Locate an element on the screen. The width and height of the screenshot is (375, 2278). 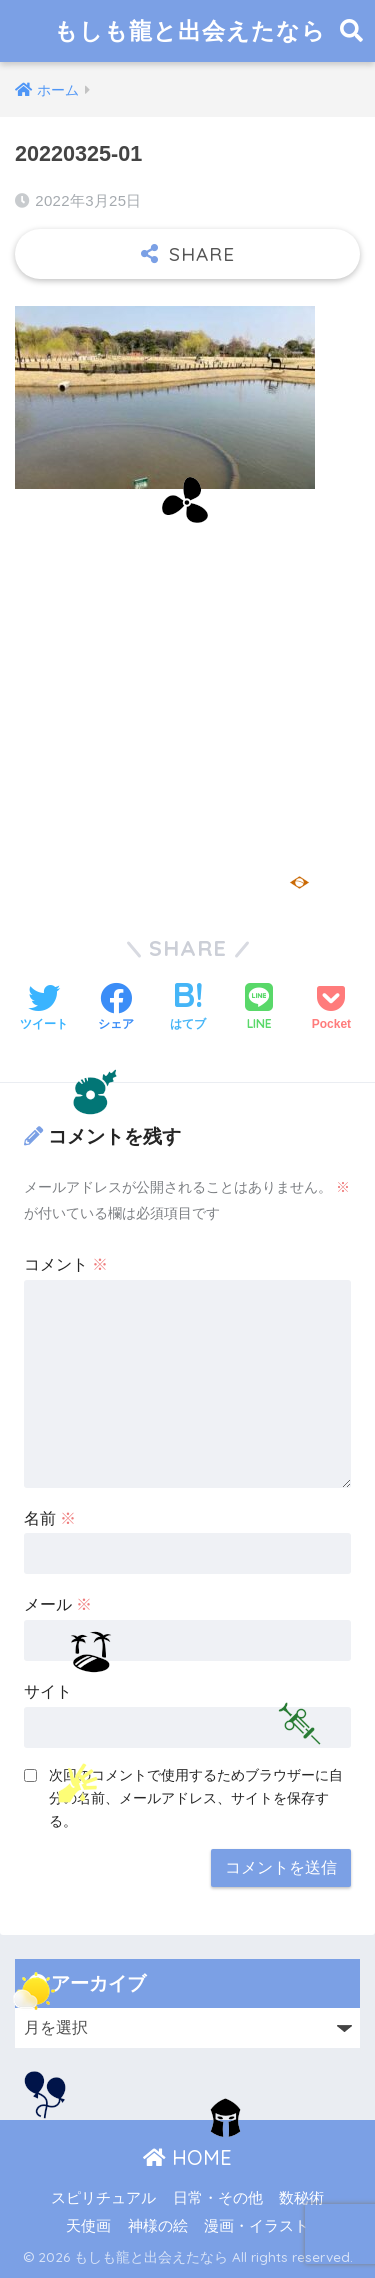
poppy flower icon for remembrance or memorial features is located at coordinates (95, 1092).